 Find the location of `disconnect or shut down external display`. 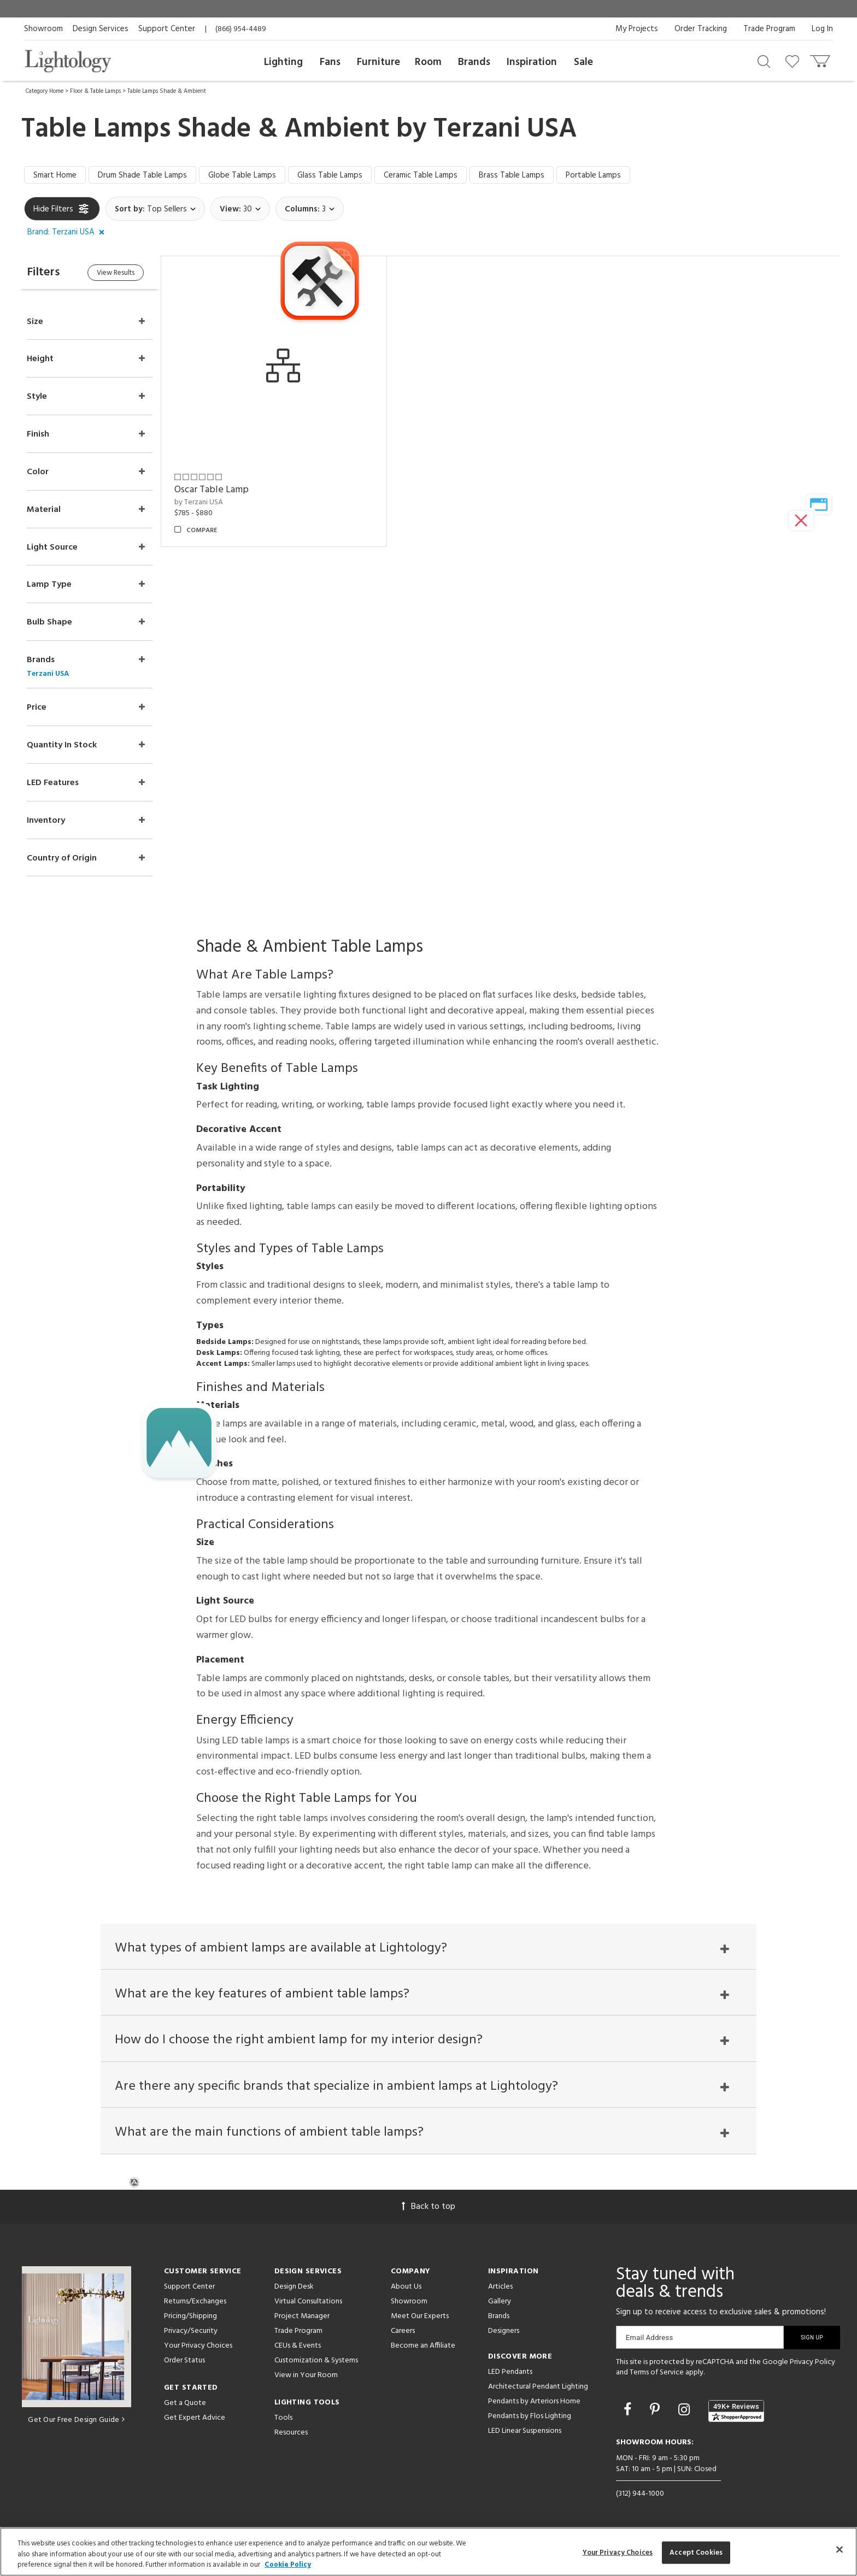

disconnect or shut down external display is located at coordinates (810, 512).